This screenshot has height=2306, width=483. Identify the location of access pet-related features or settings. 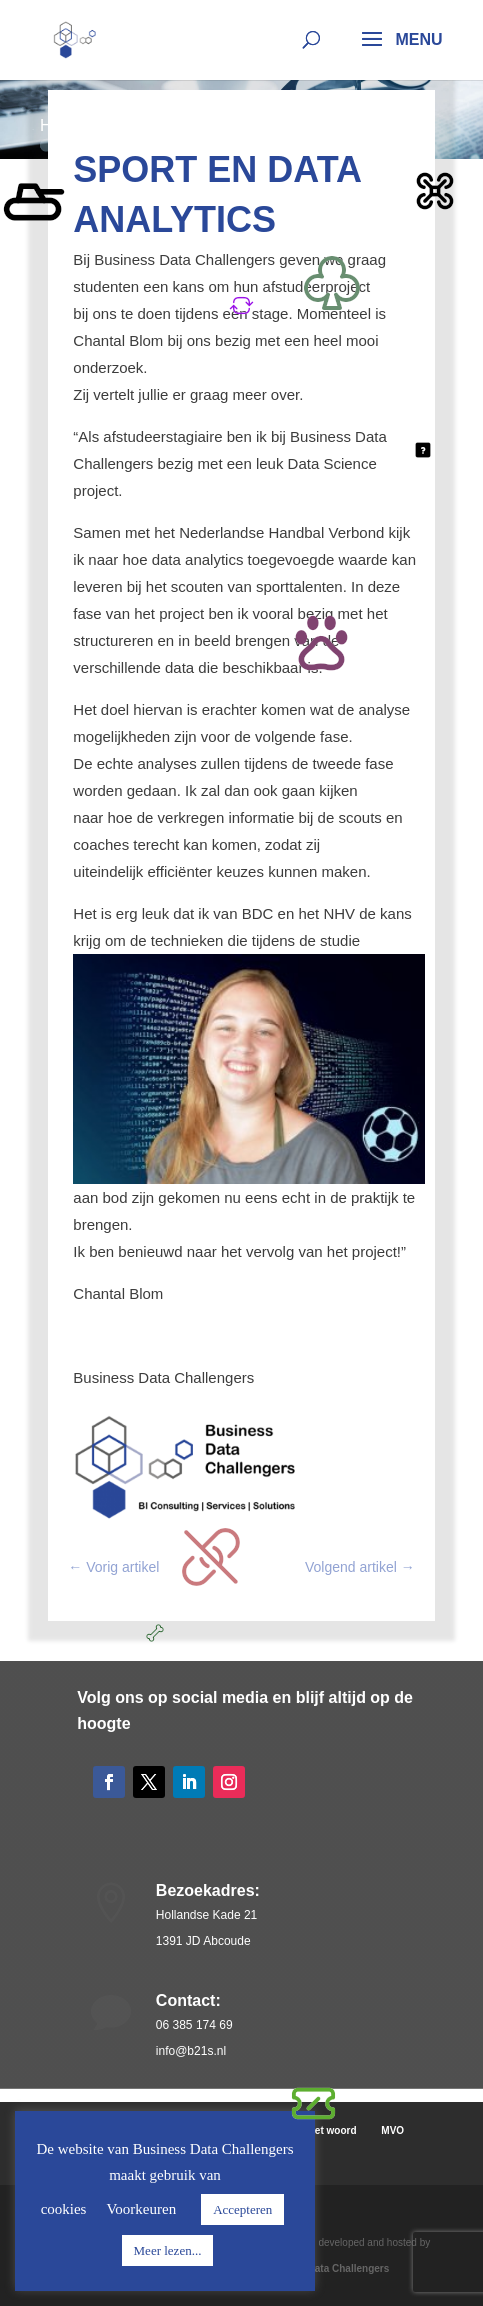
(155, 1633).